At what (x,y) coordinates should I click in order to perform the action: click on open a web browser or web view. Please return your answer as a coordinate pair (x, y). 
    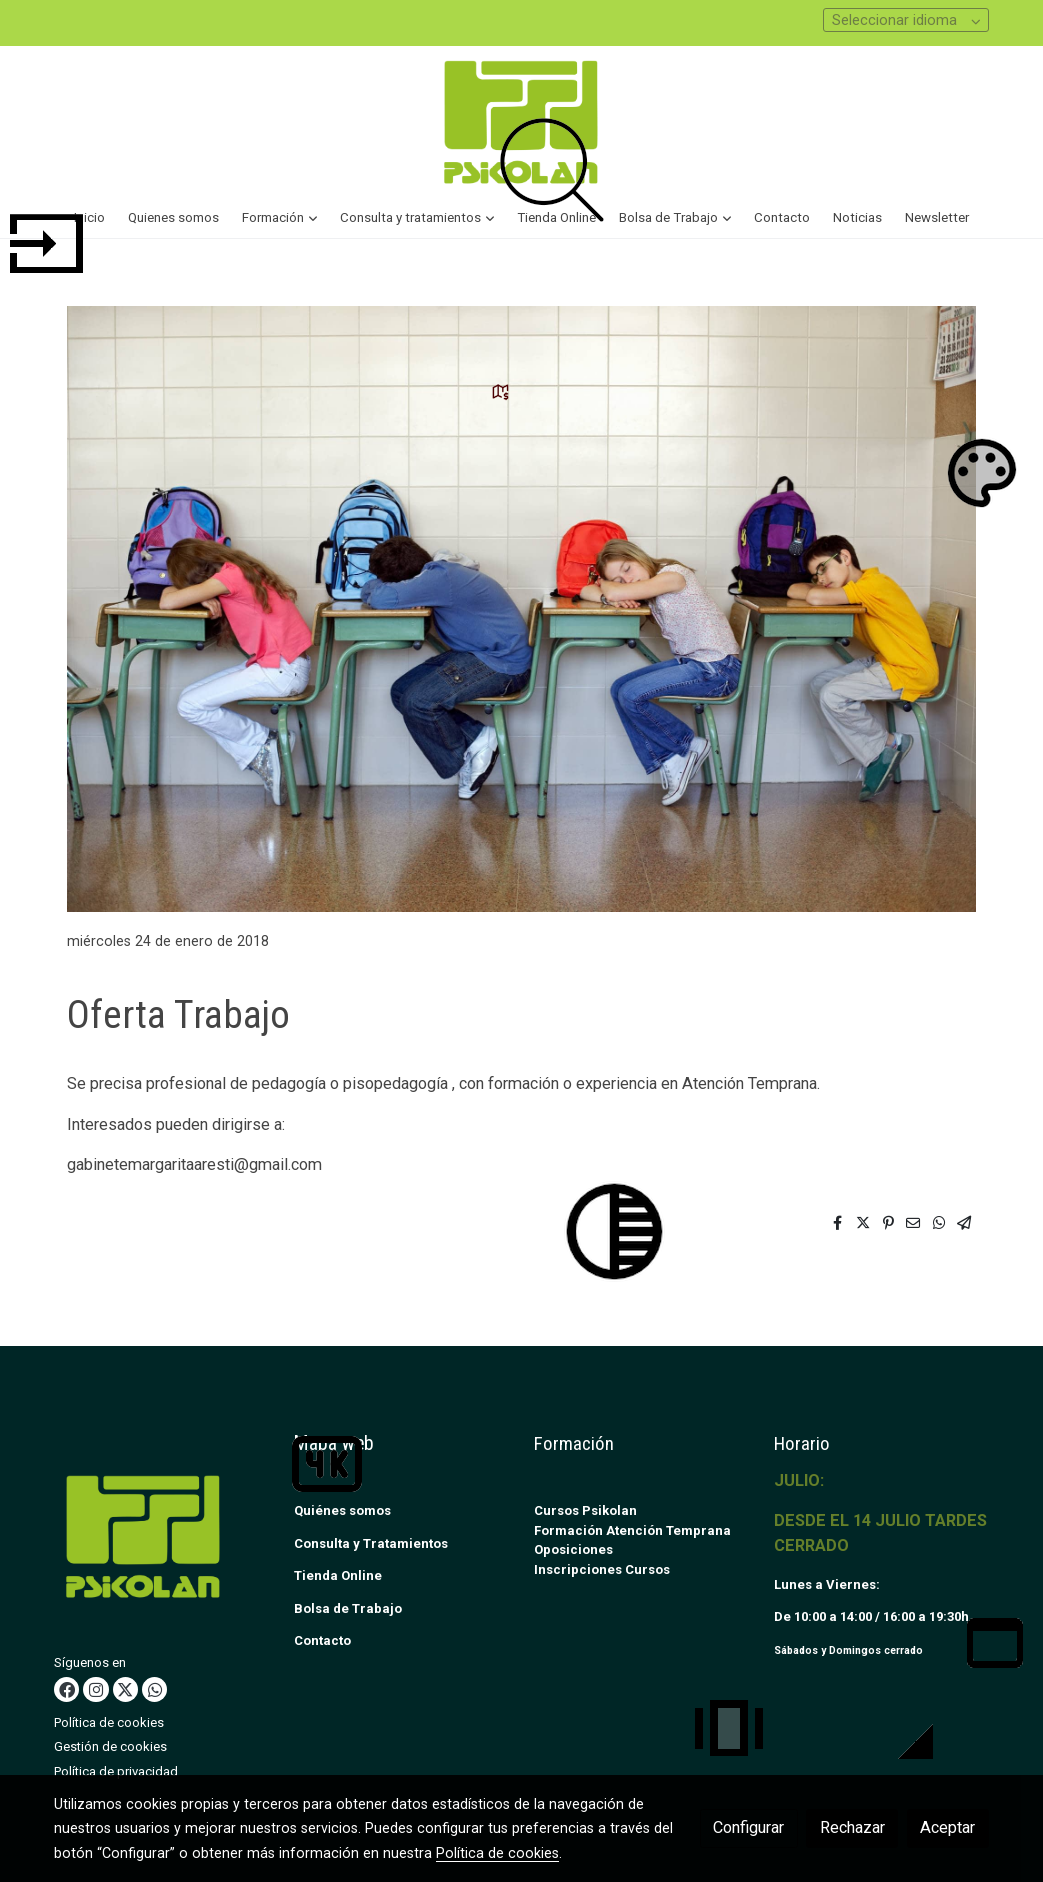
    Looking at the image, I should click on (995, 1643).